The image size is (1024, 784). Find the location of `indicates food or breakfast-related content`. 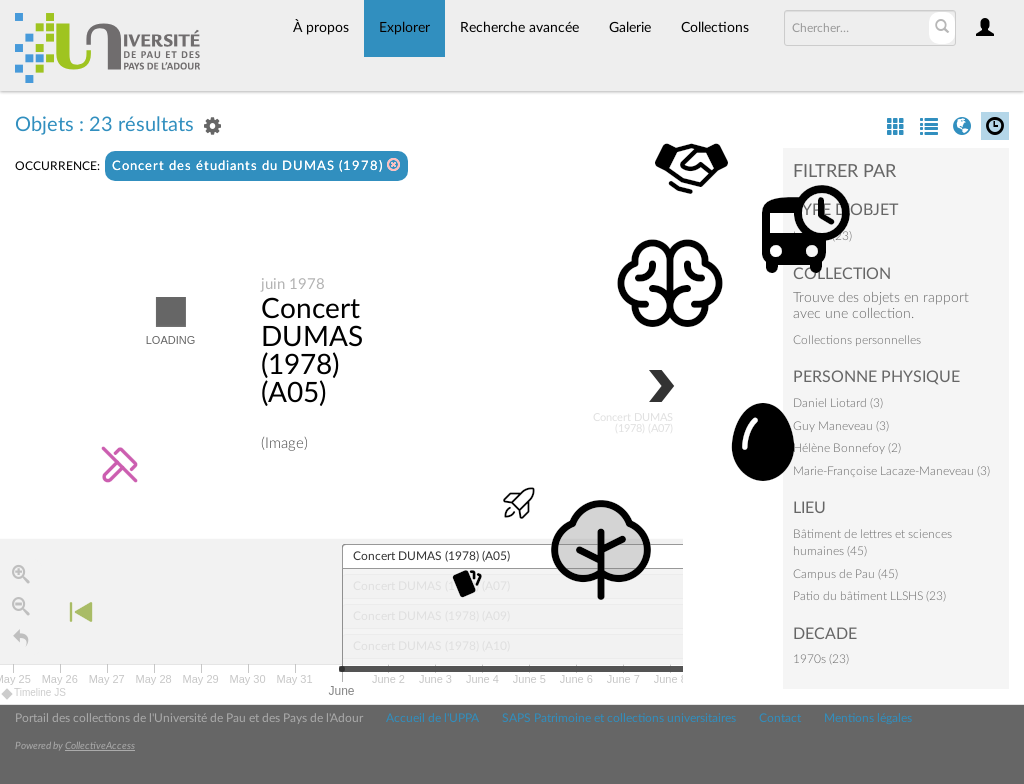

indicates food or breakfast-related content is located at coordinates (763, 442).